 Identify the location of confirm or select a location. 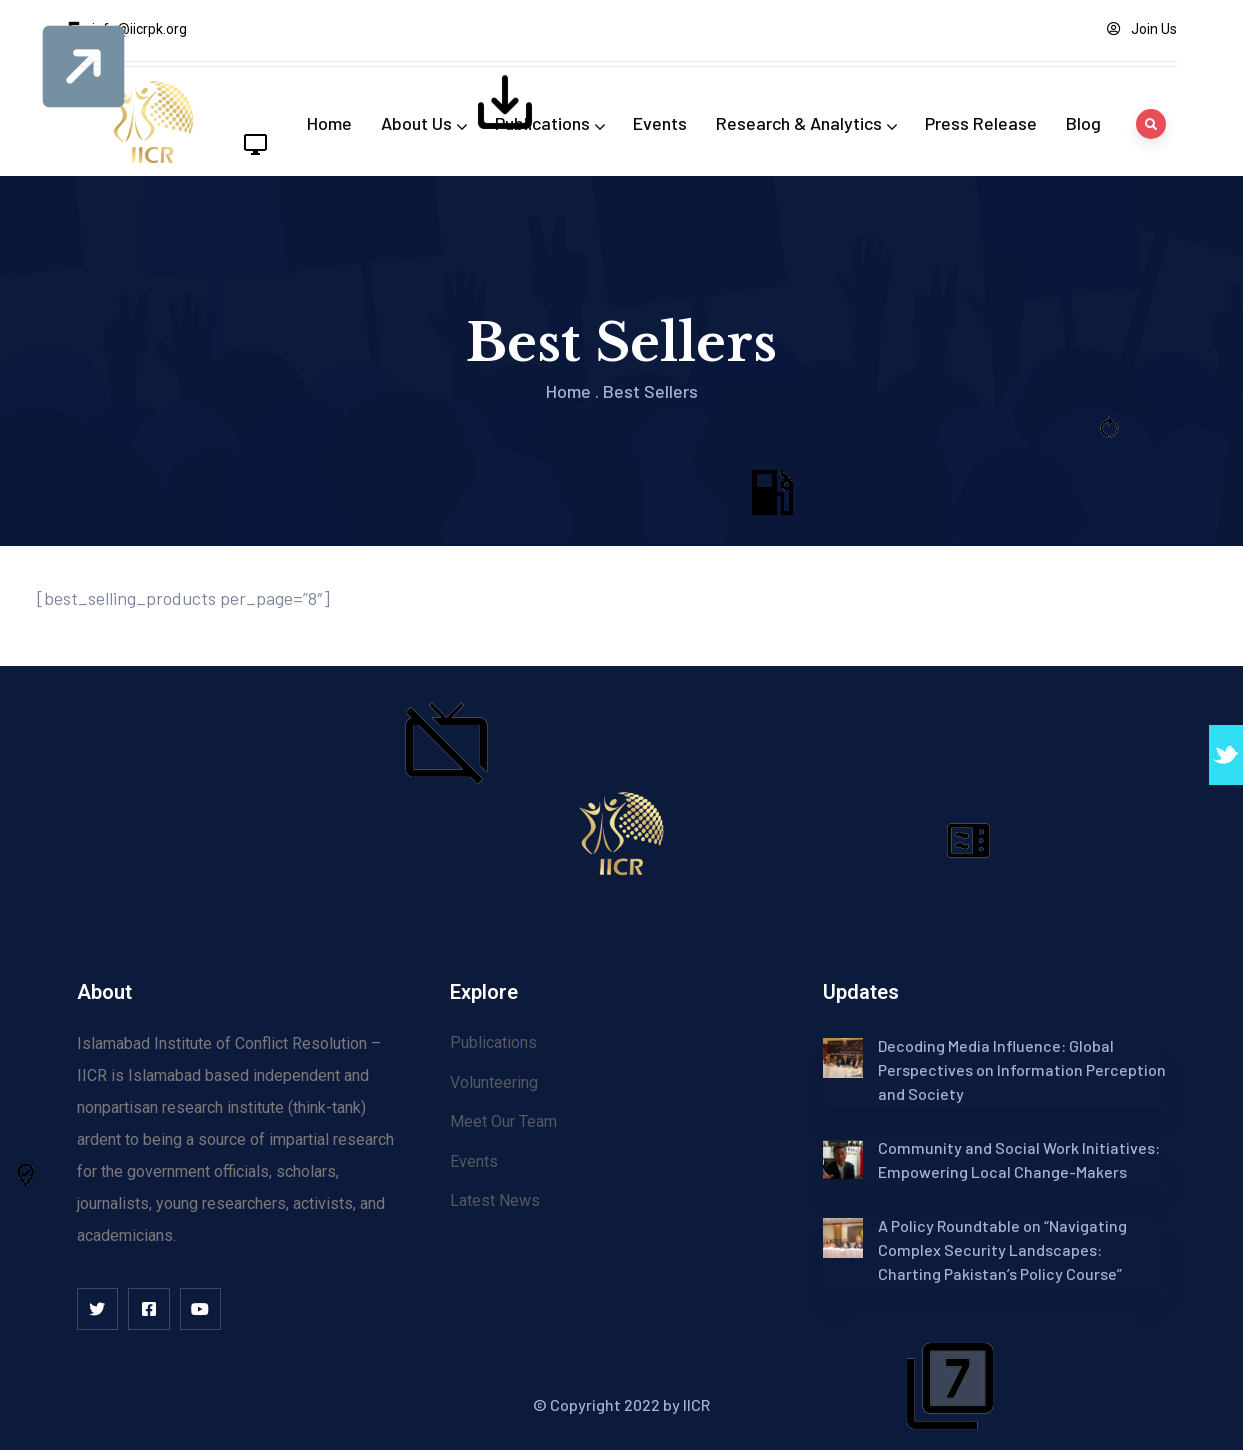
(26, 1175).